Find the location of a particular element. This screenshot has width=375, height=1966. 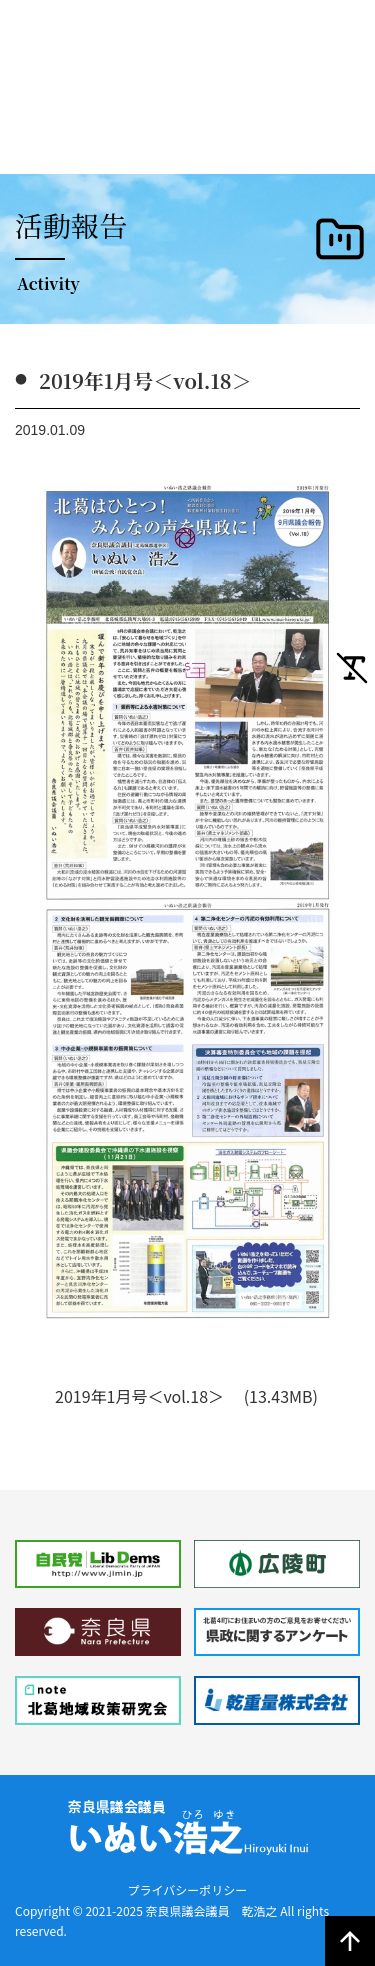

view invoice details is located at coordinates (195, 670).